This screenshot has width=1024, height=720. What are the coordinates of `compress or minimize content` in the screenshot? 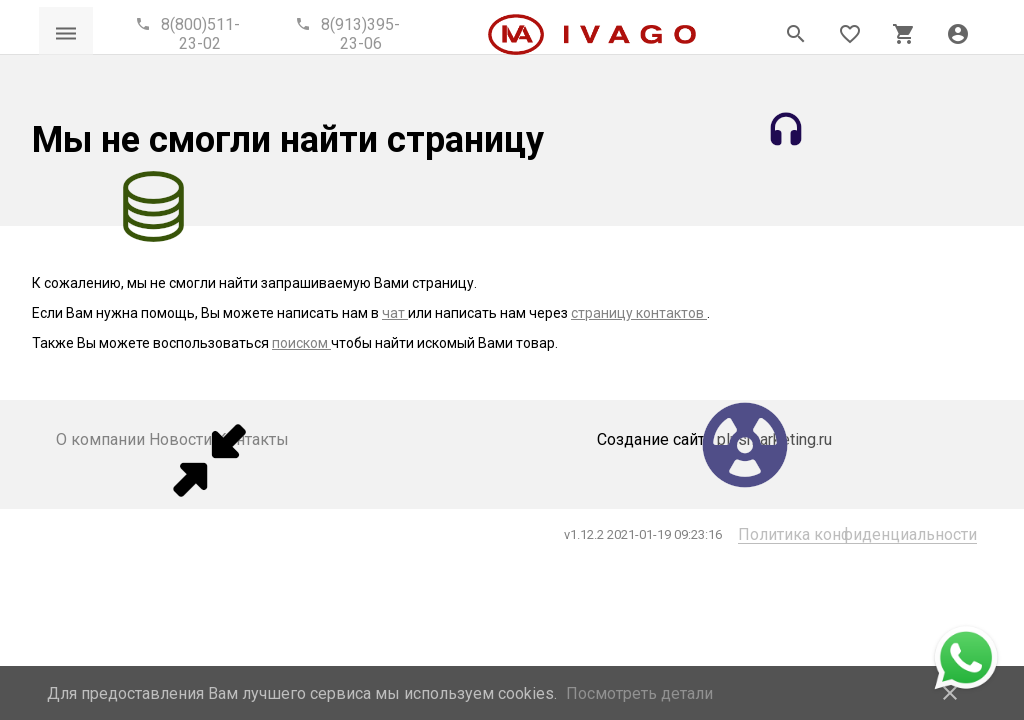 It's located at (209, 460).